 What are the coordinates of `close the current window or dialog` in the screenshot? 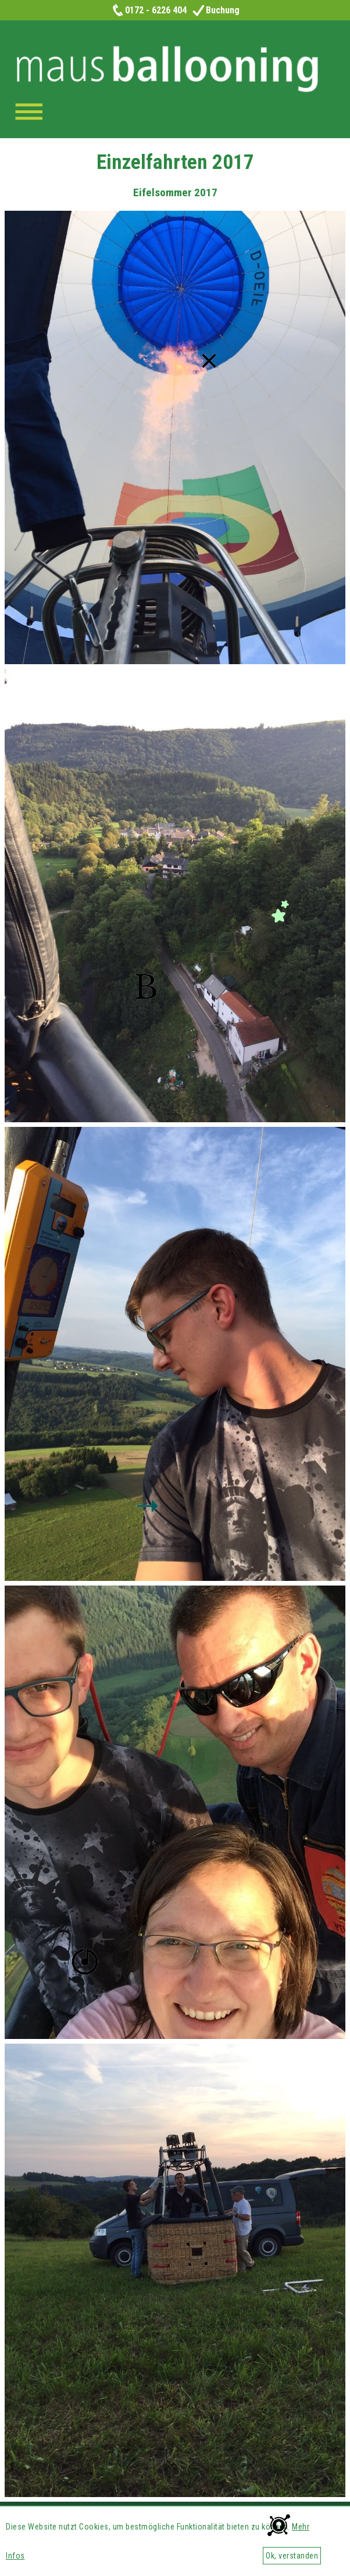 It's located at (209, 361).